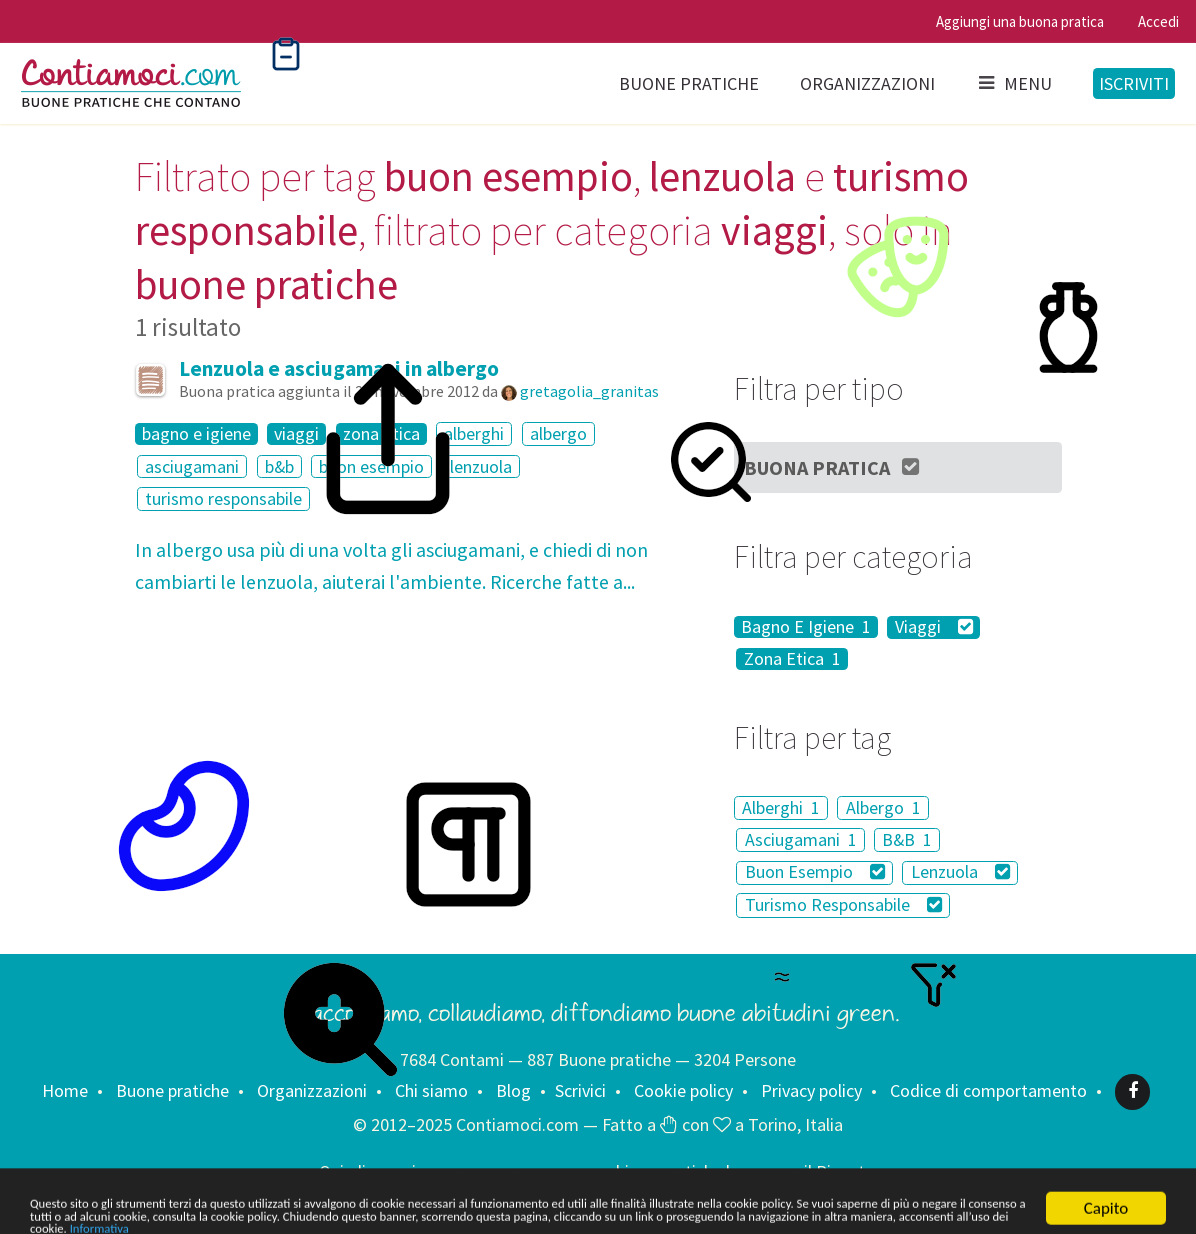  Describe the element at coordinates (711, 462) in the screenshot. I see `code scan completed successfully` at that location.